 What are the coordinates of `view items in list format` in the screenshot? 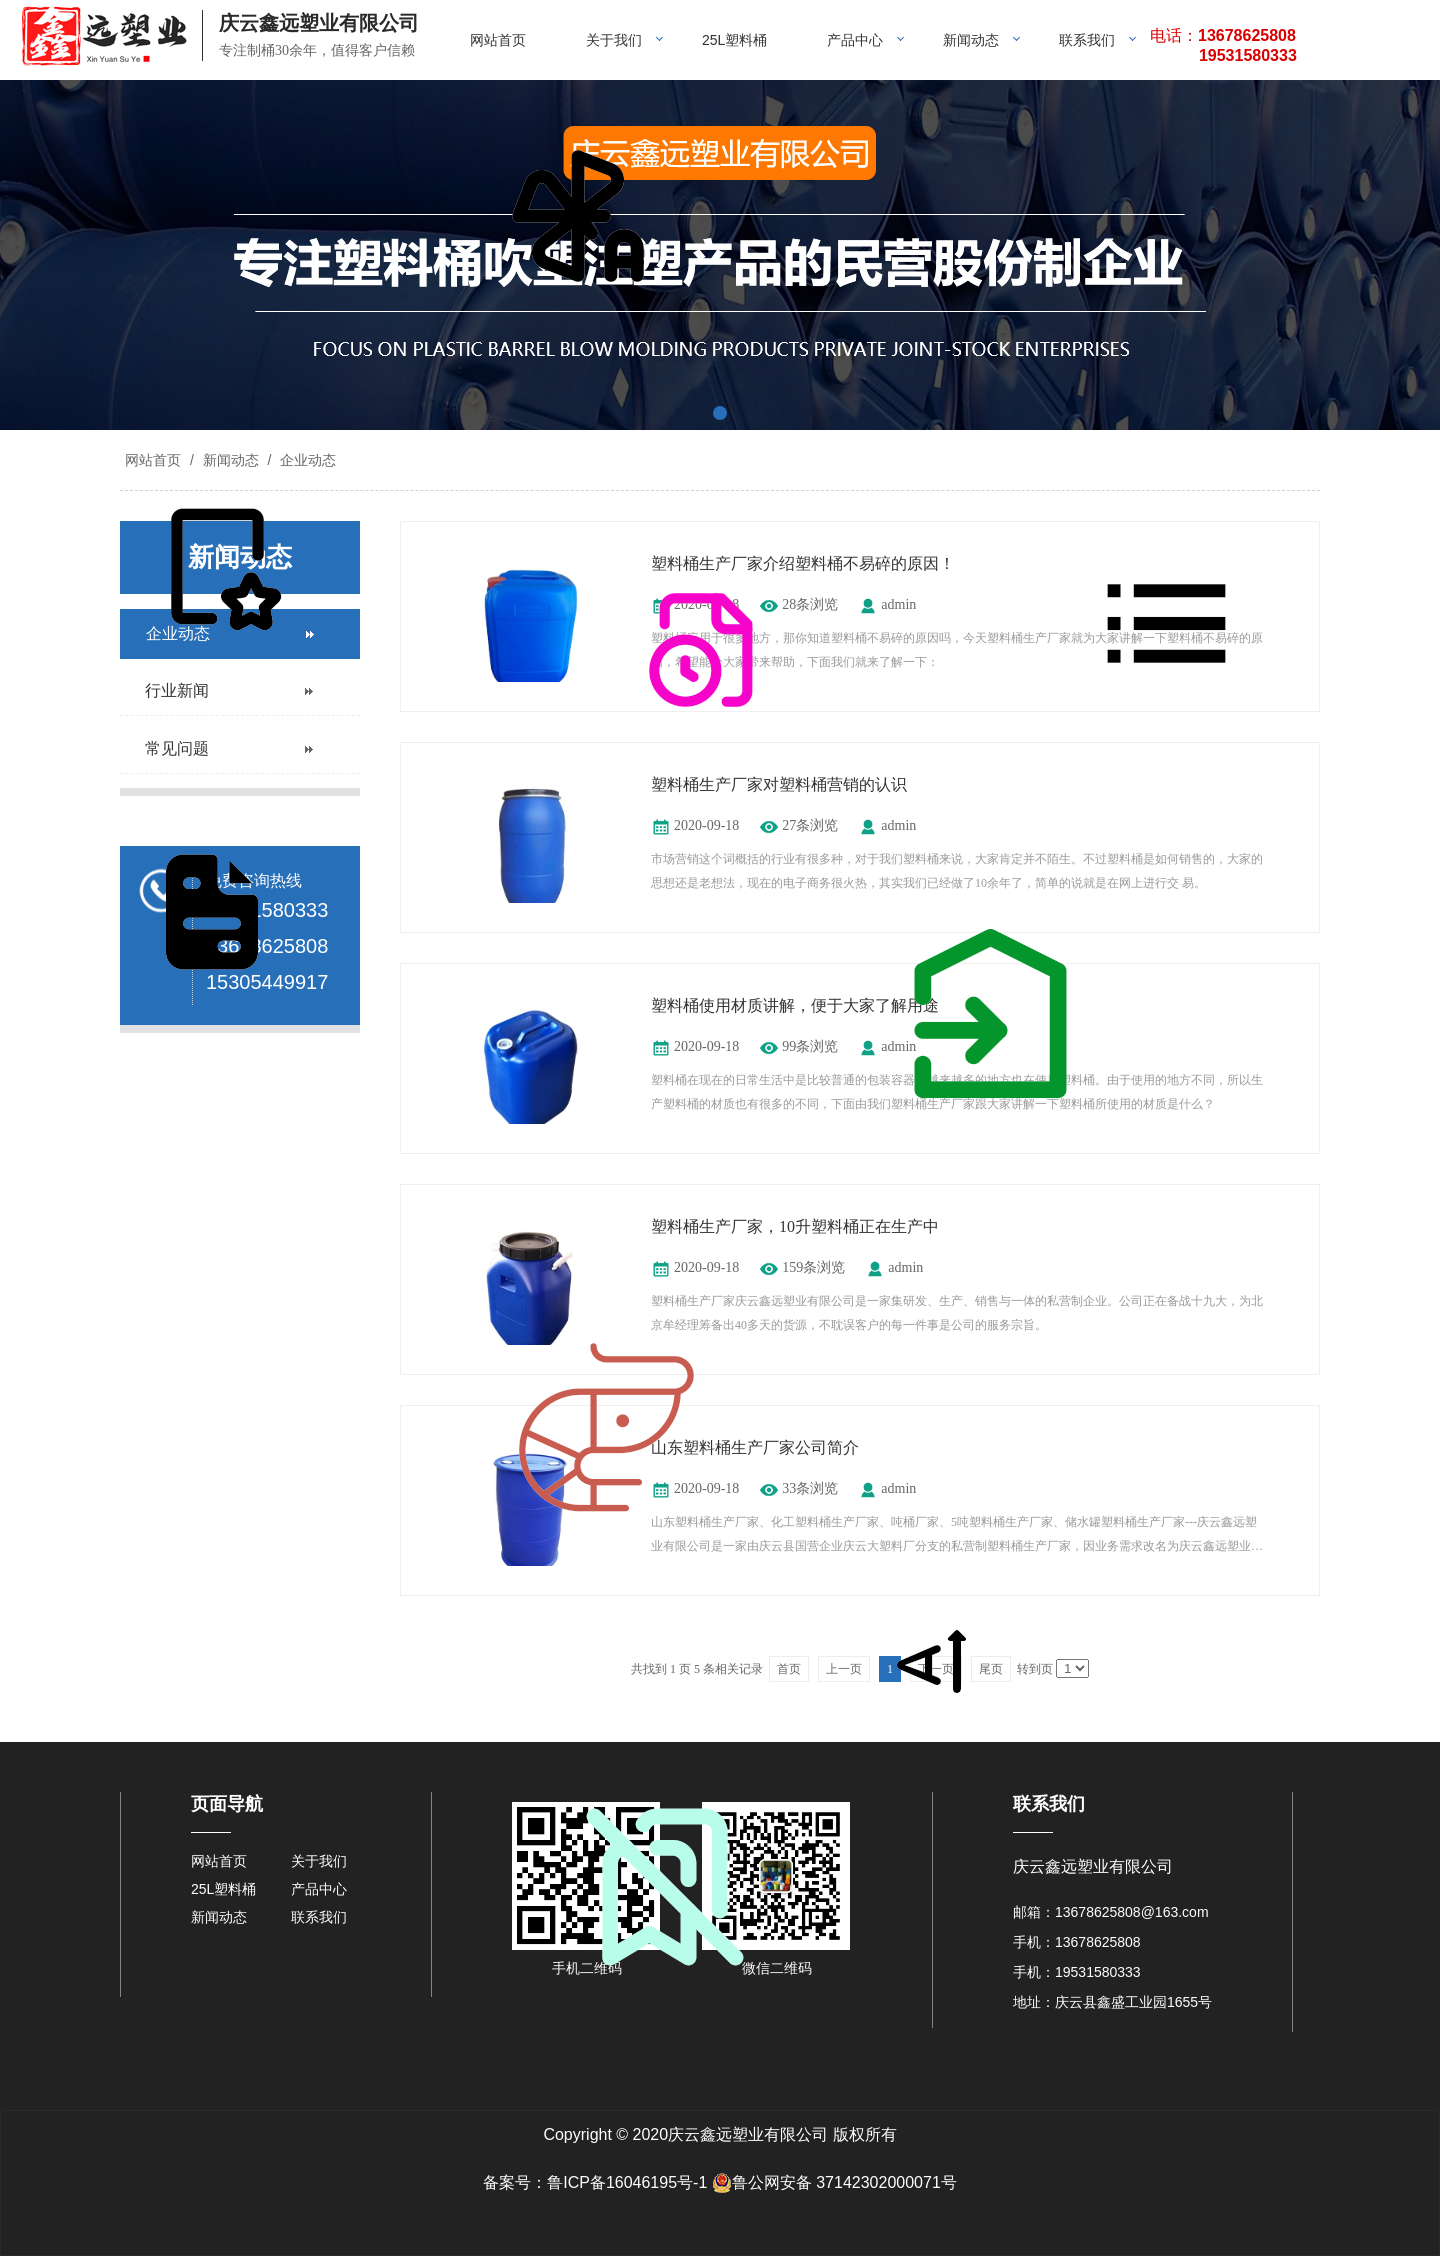 It's located at (1166, 623).